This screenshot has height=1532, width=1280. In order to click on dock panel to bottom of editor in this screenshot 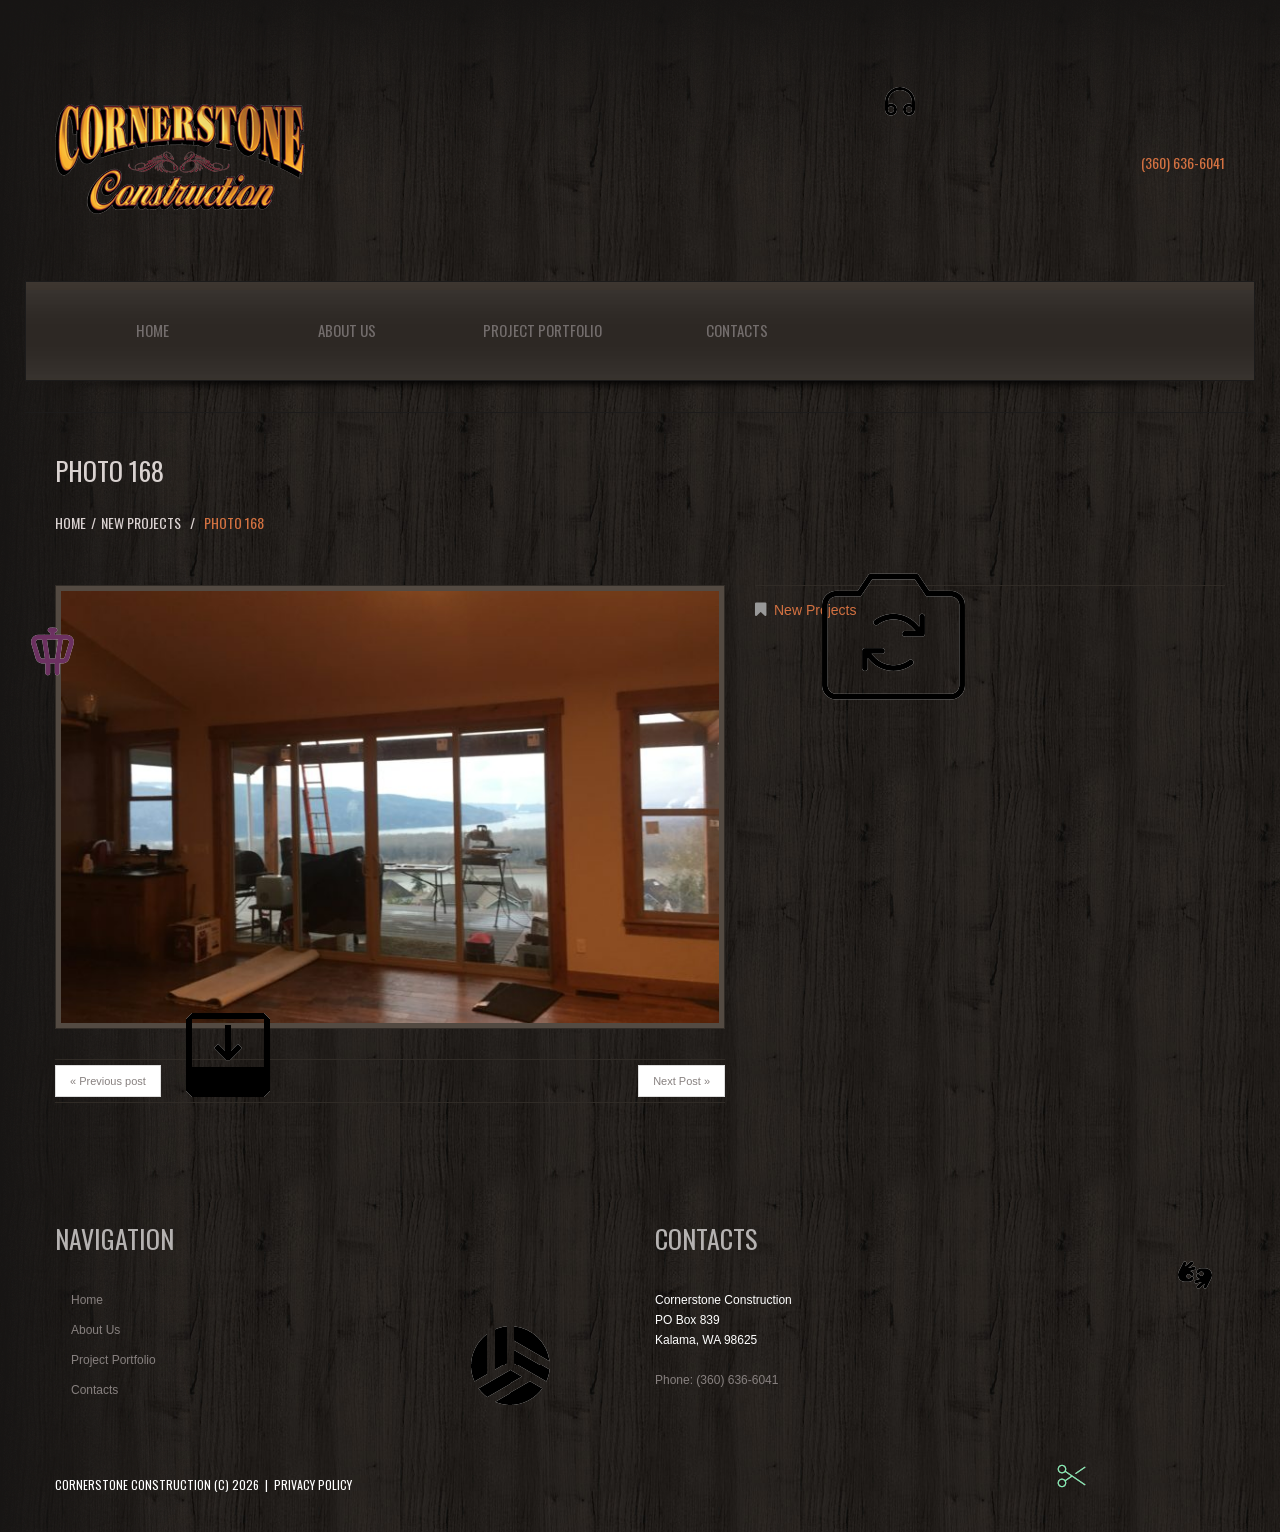, I will do `click(228, 1055)`.